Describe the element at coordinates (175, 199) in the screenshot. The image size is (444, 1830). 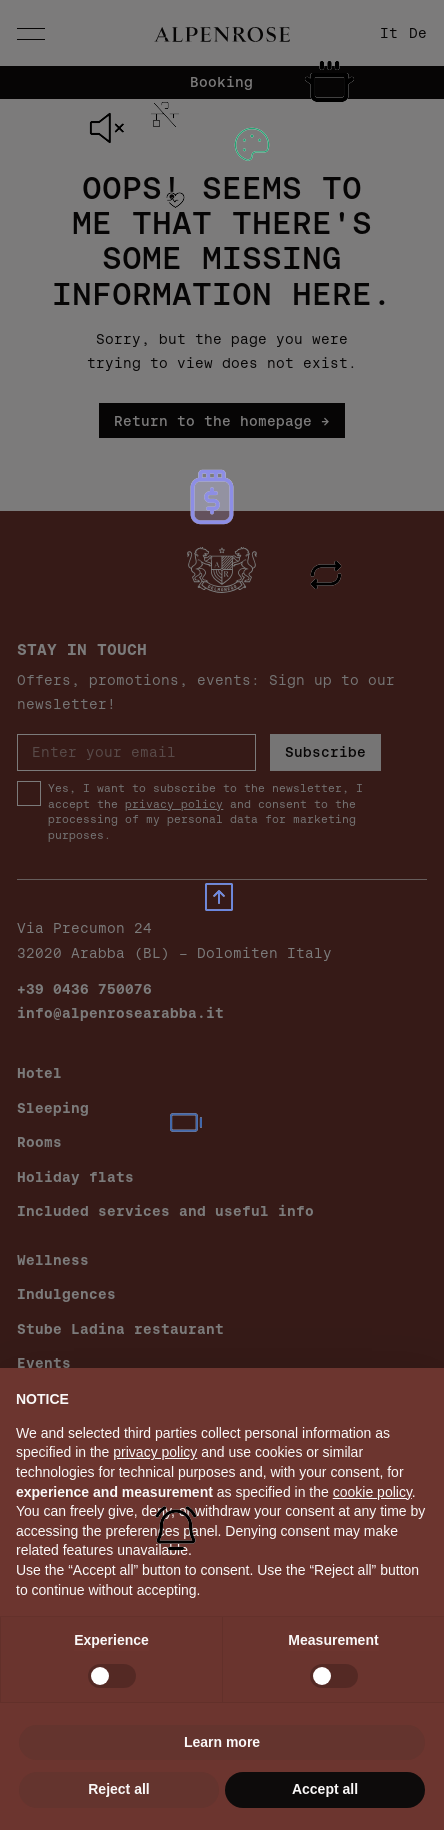
I see `view health or fitness metrics` at that location.